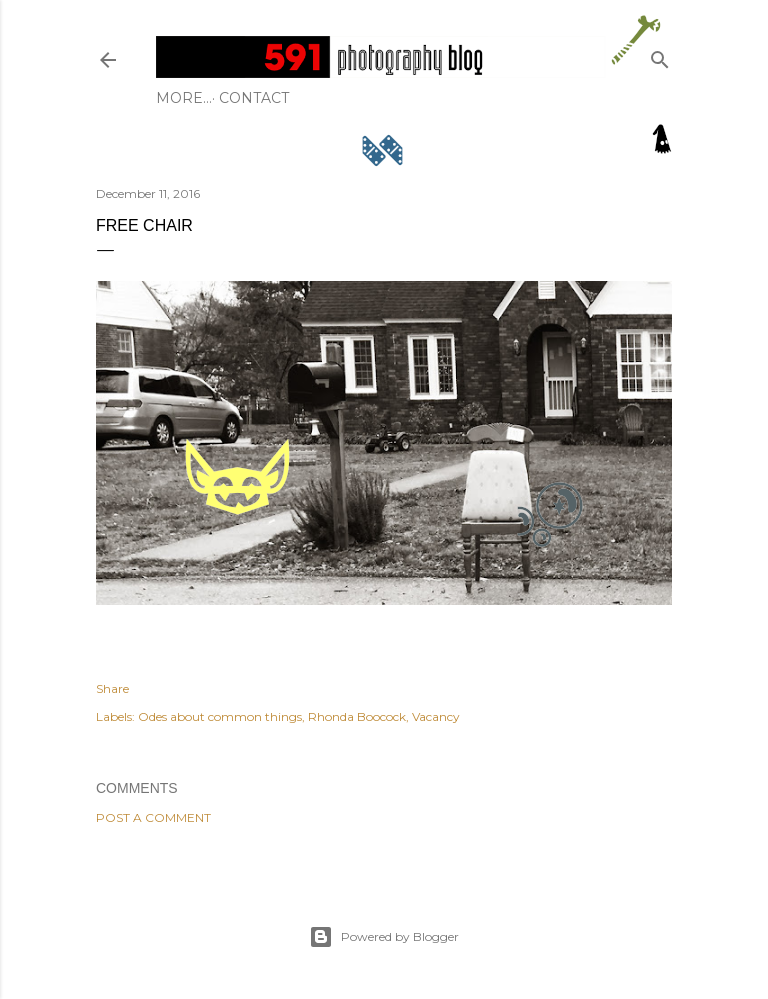  Describe the element at coordinates (237, 479) in the screenshot. I see `select goblin character or enemy type` at that location.